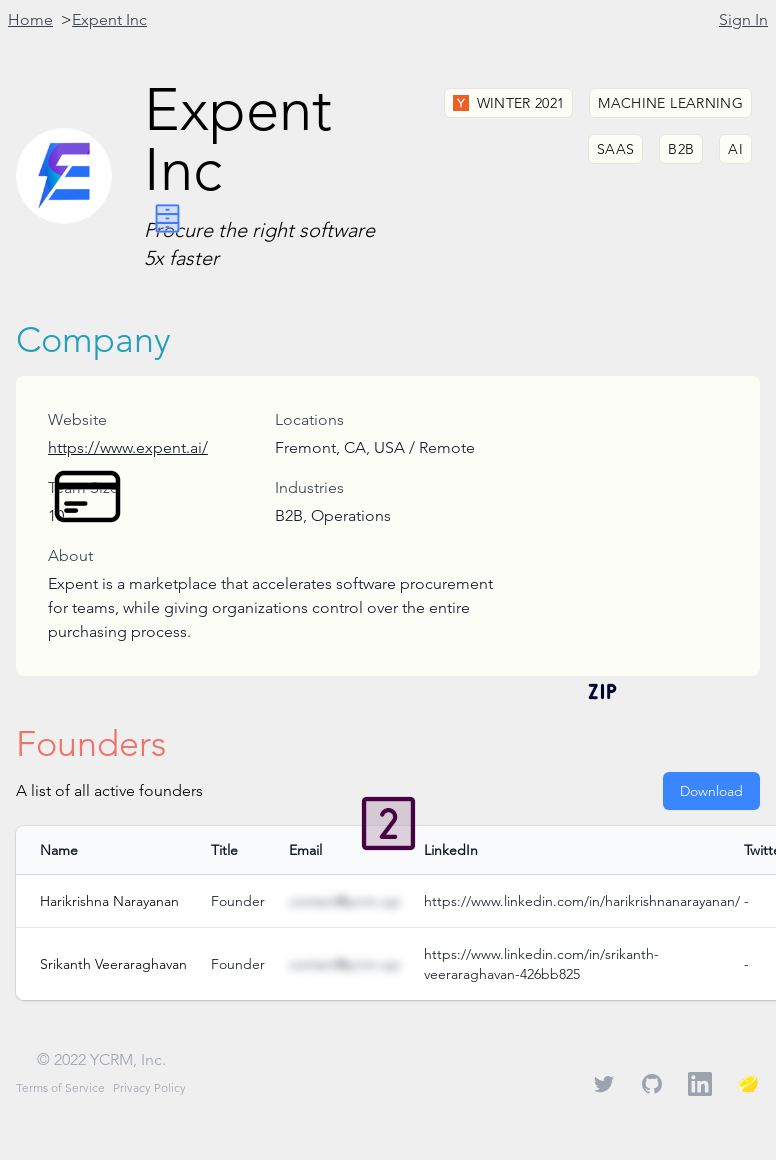 Image resolution: width=776 pixels, height=1160 pixels. What do you see at coordinates (602, 691) in the screenshot?
I see `compress files into a zip archive` at bounding box center [602, 691].